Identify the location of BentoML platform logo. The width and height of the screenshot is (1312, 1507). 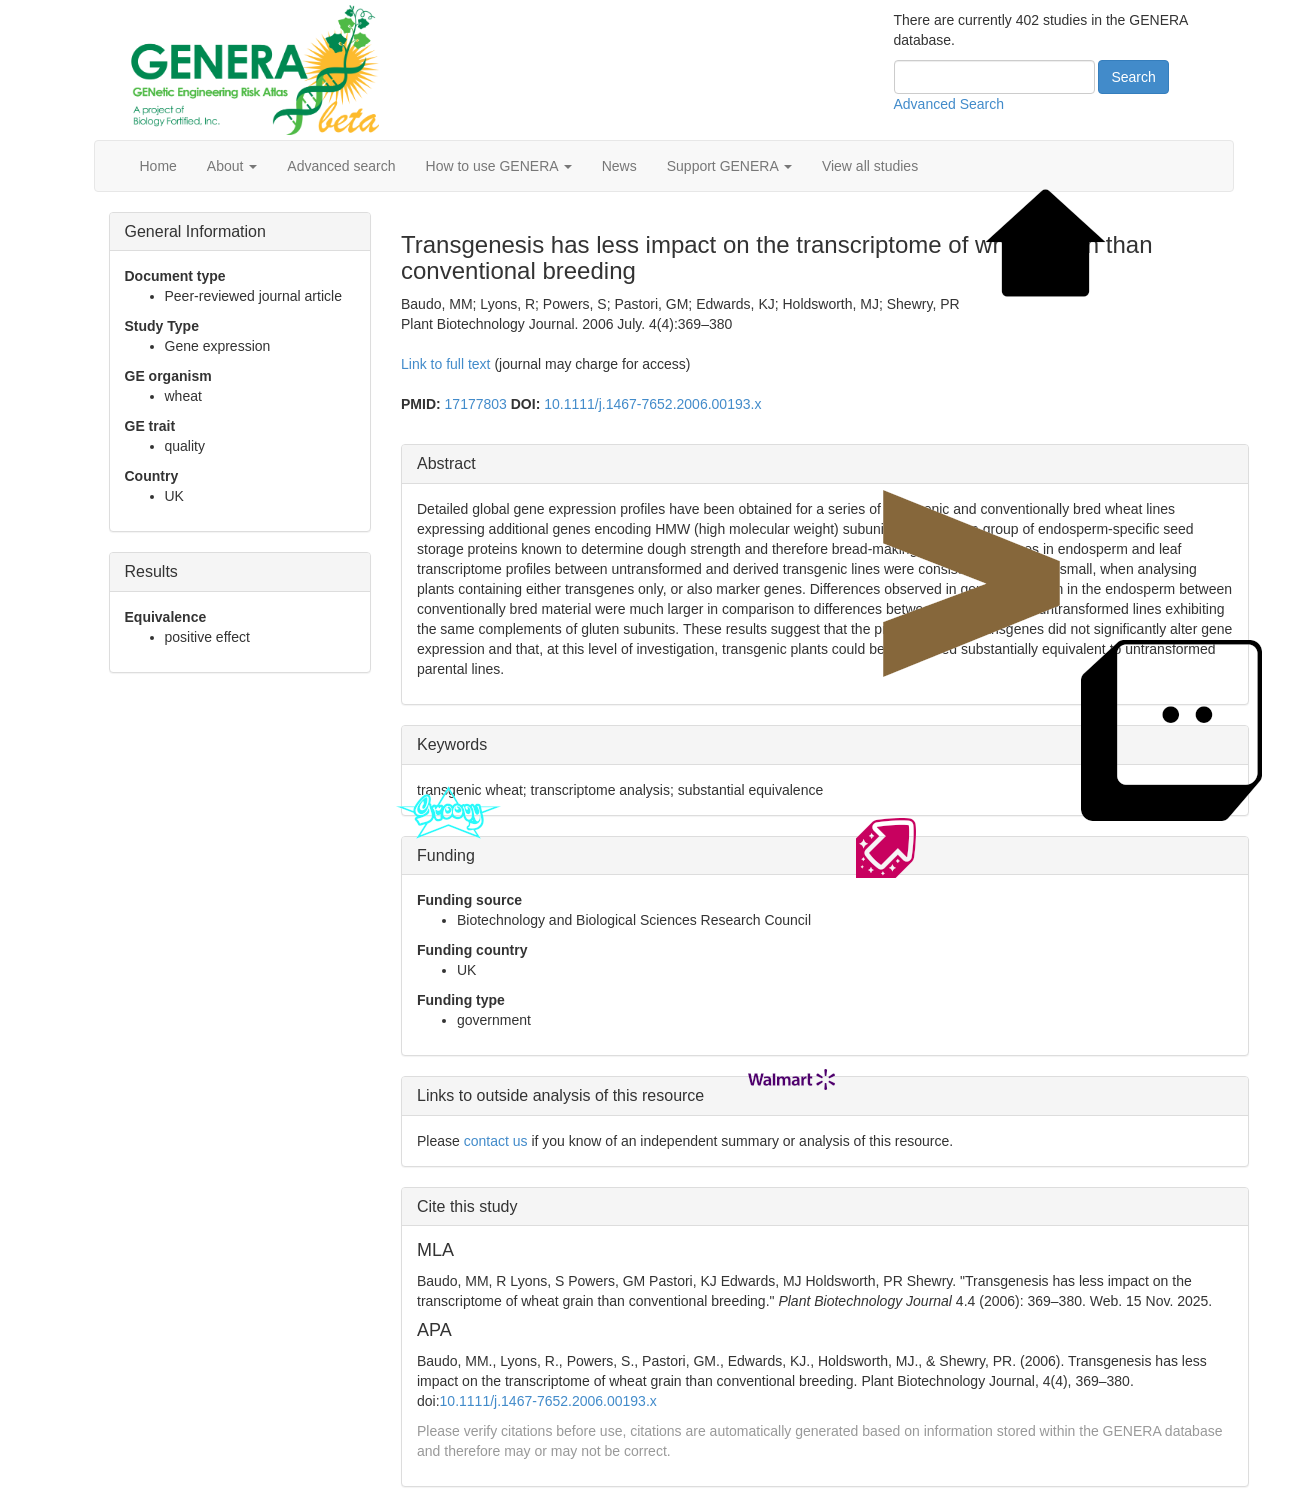
(1171, 730).